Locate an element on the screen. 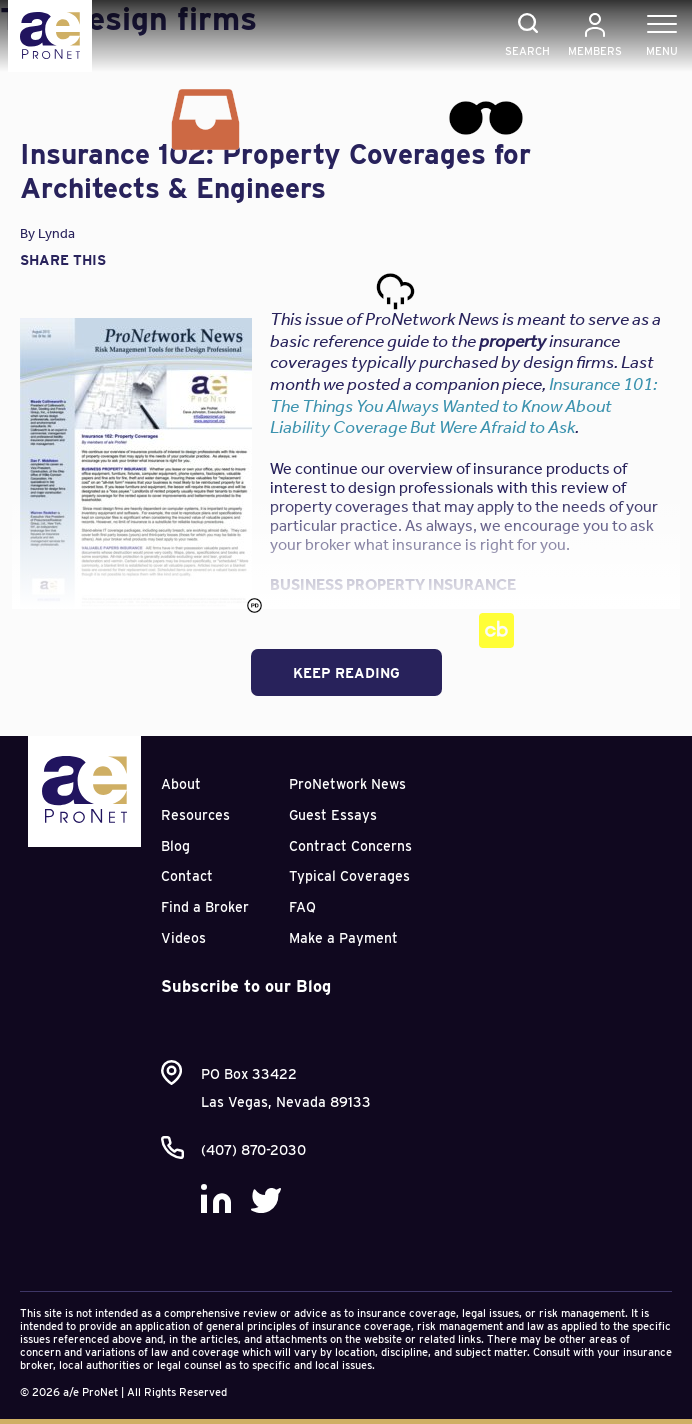 This screenshot has height=1424, width=692. indicates public domain content is located at coordinates (254, 605).